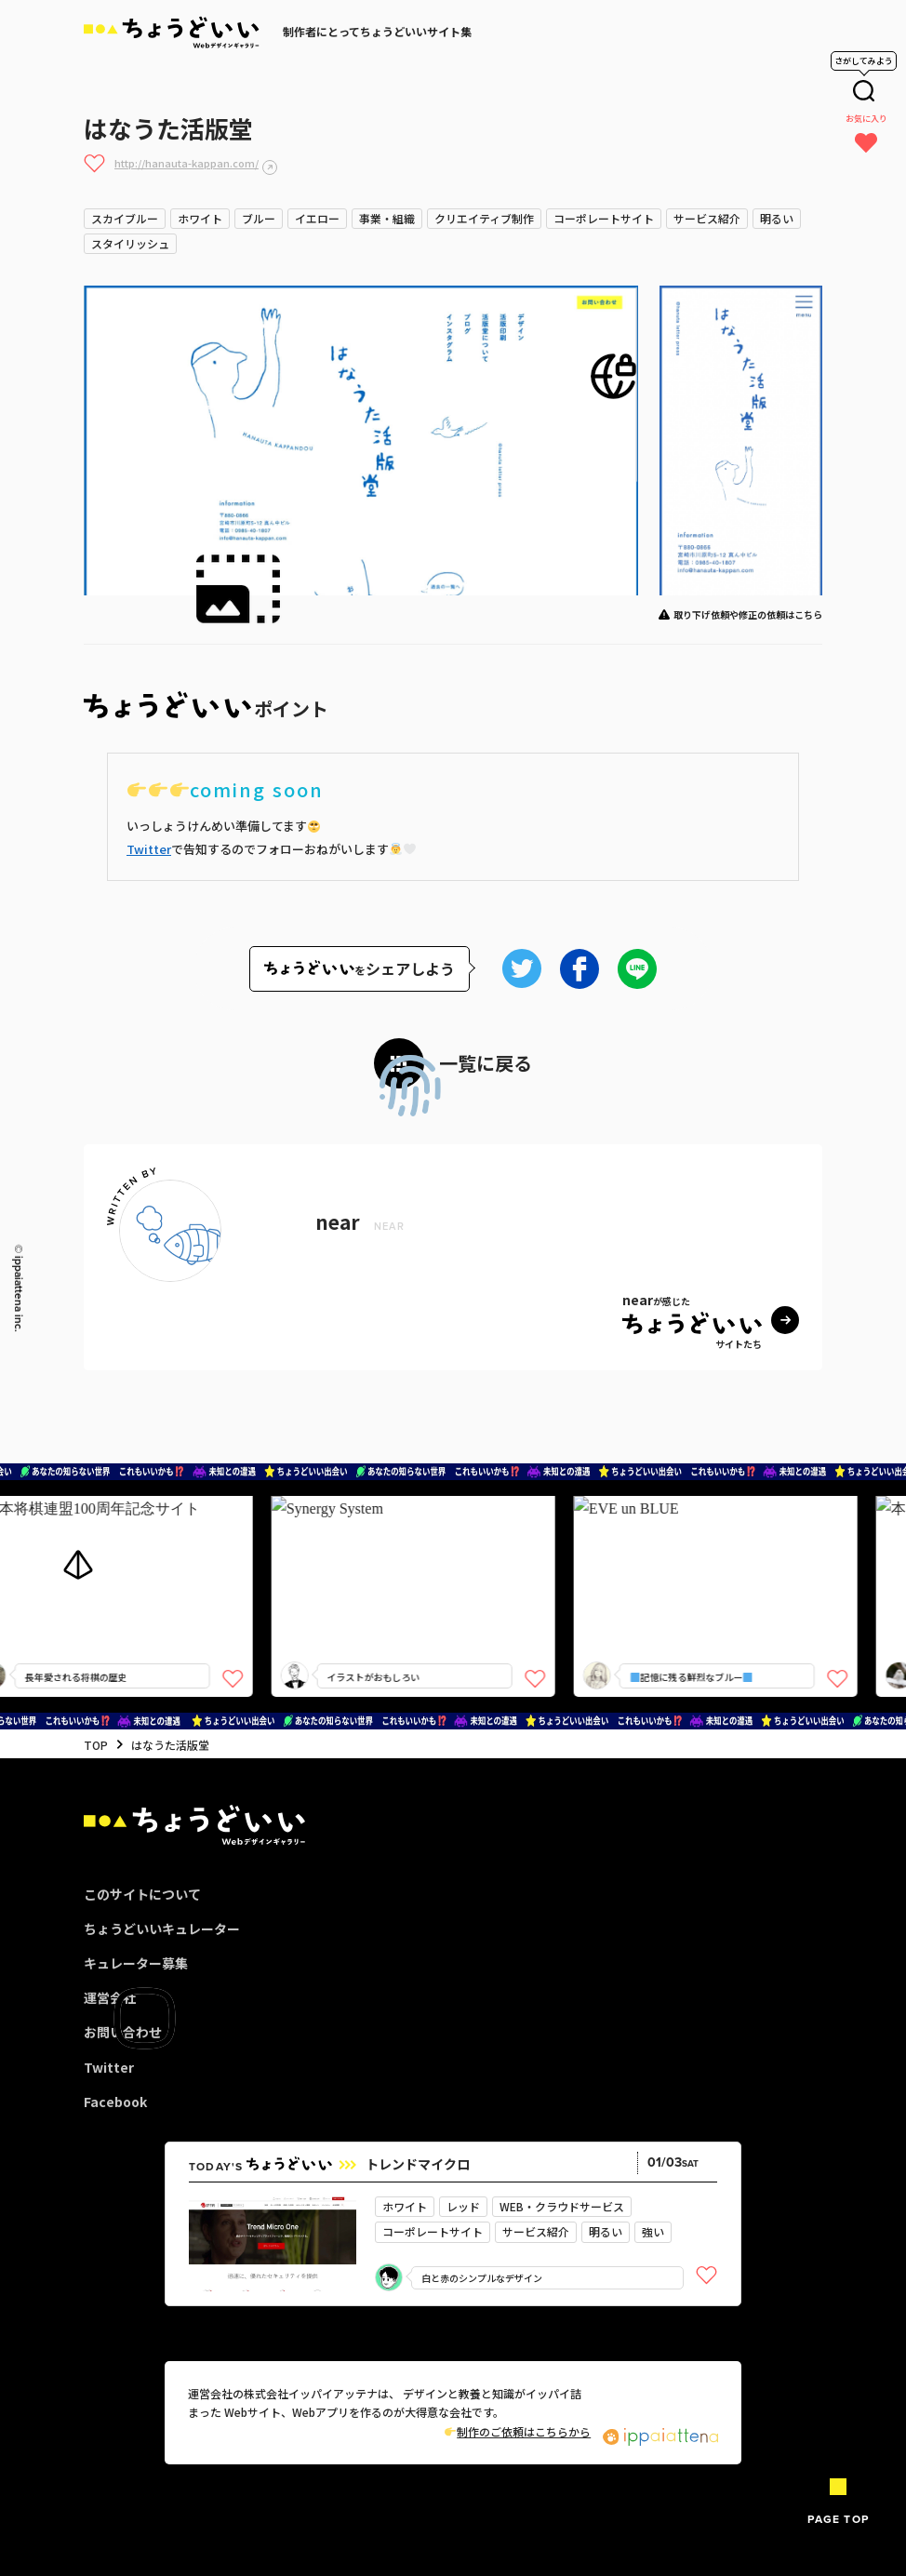  What do you see at coordinates (144, 2018) in the screenshot?
I see `placeholder shape for app icons or thumbnails` at bounding box center [144, 2018].